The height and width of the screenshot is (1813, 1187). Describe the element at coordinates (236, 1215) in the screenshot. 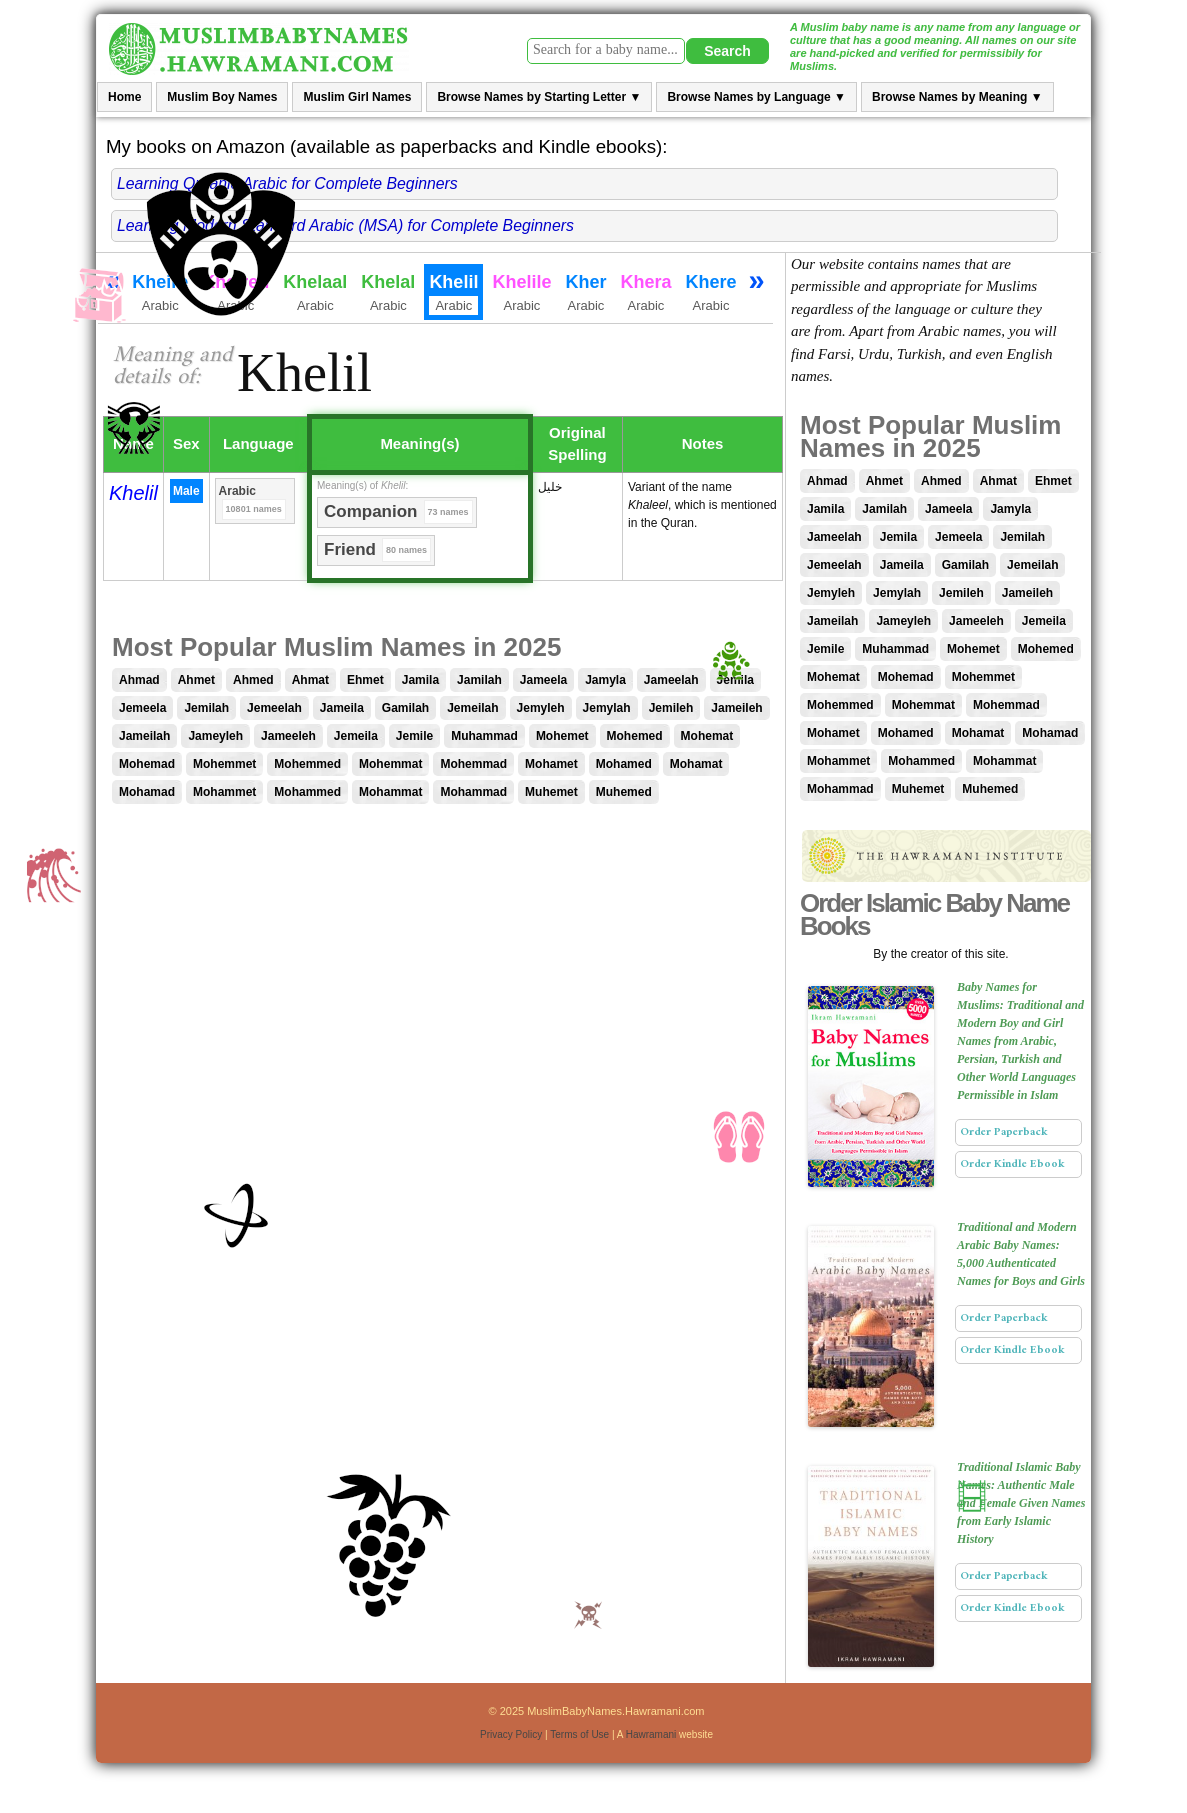

I see `access 3D rotation or orbit controls` at that location.